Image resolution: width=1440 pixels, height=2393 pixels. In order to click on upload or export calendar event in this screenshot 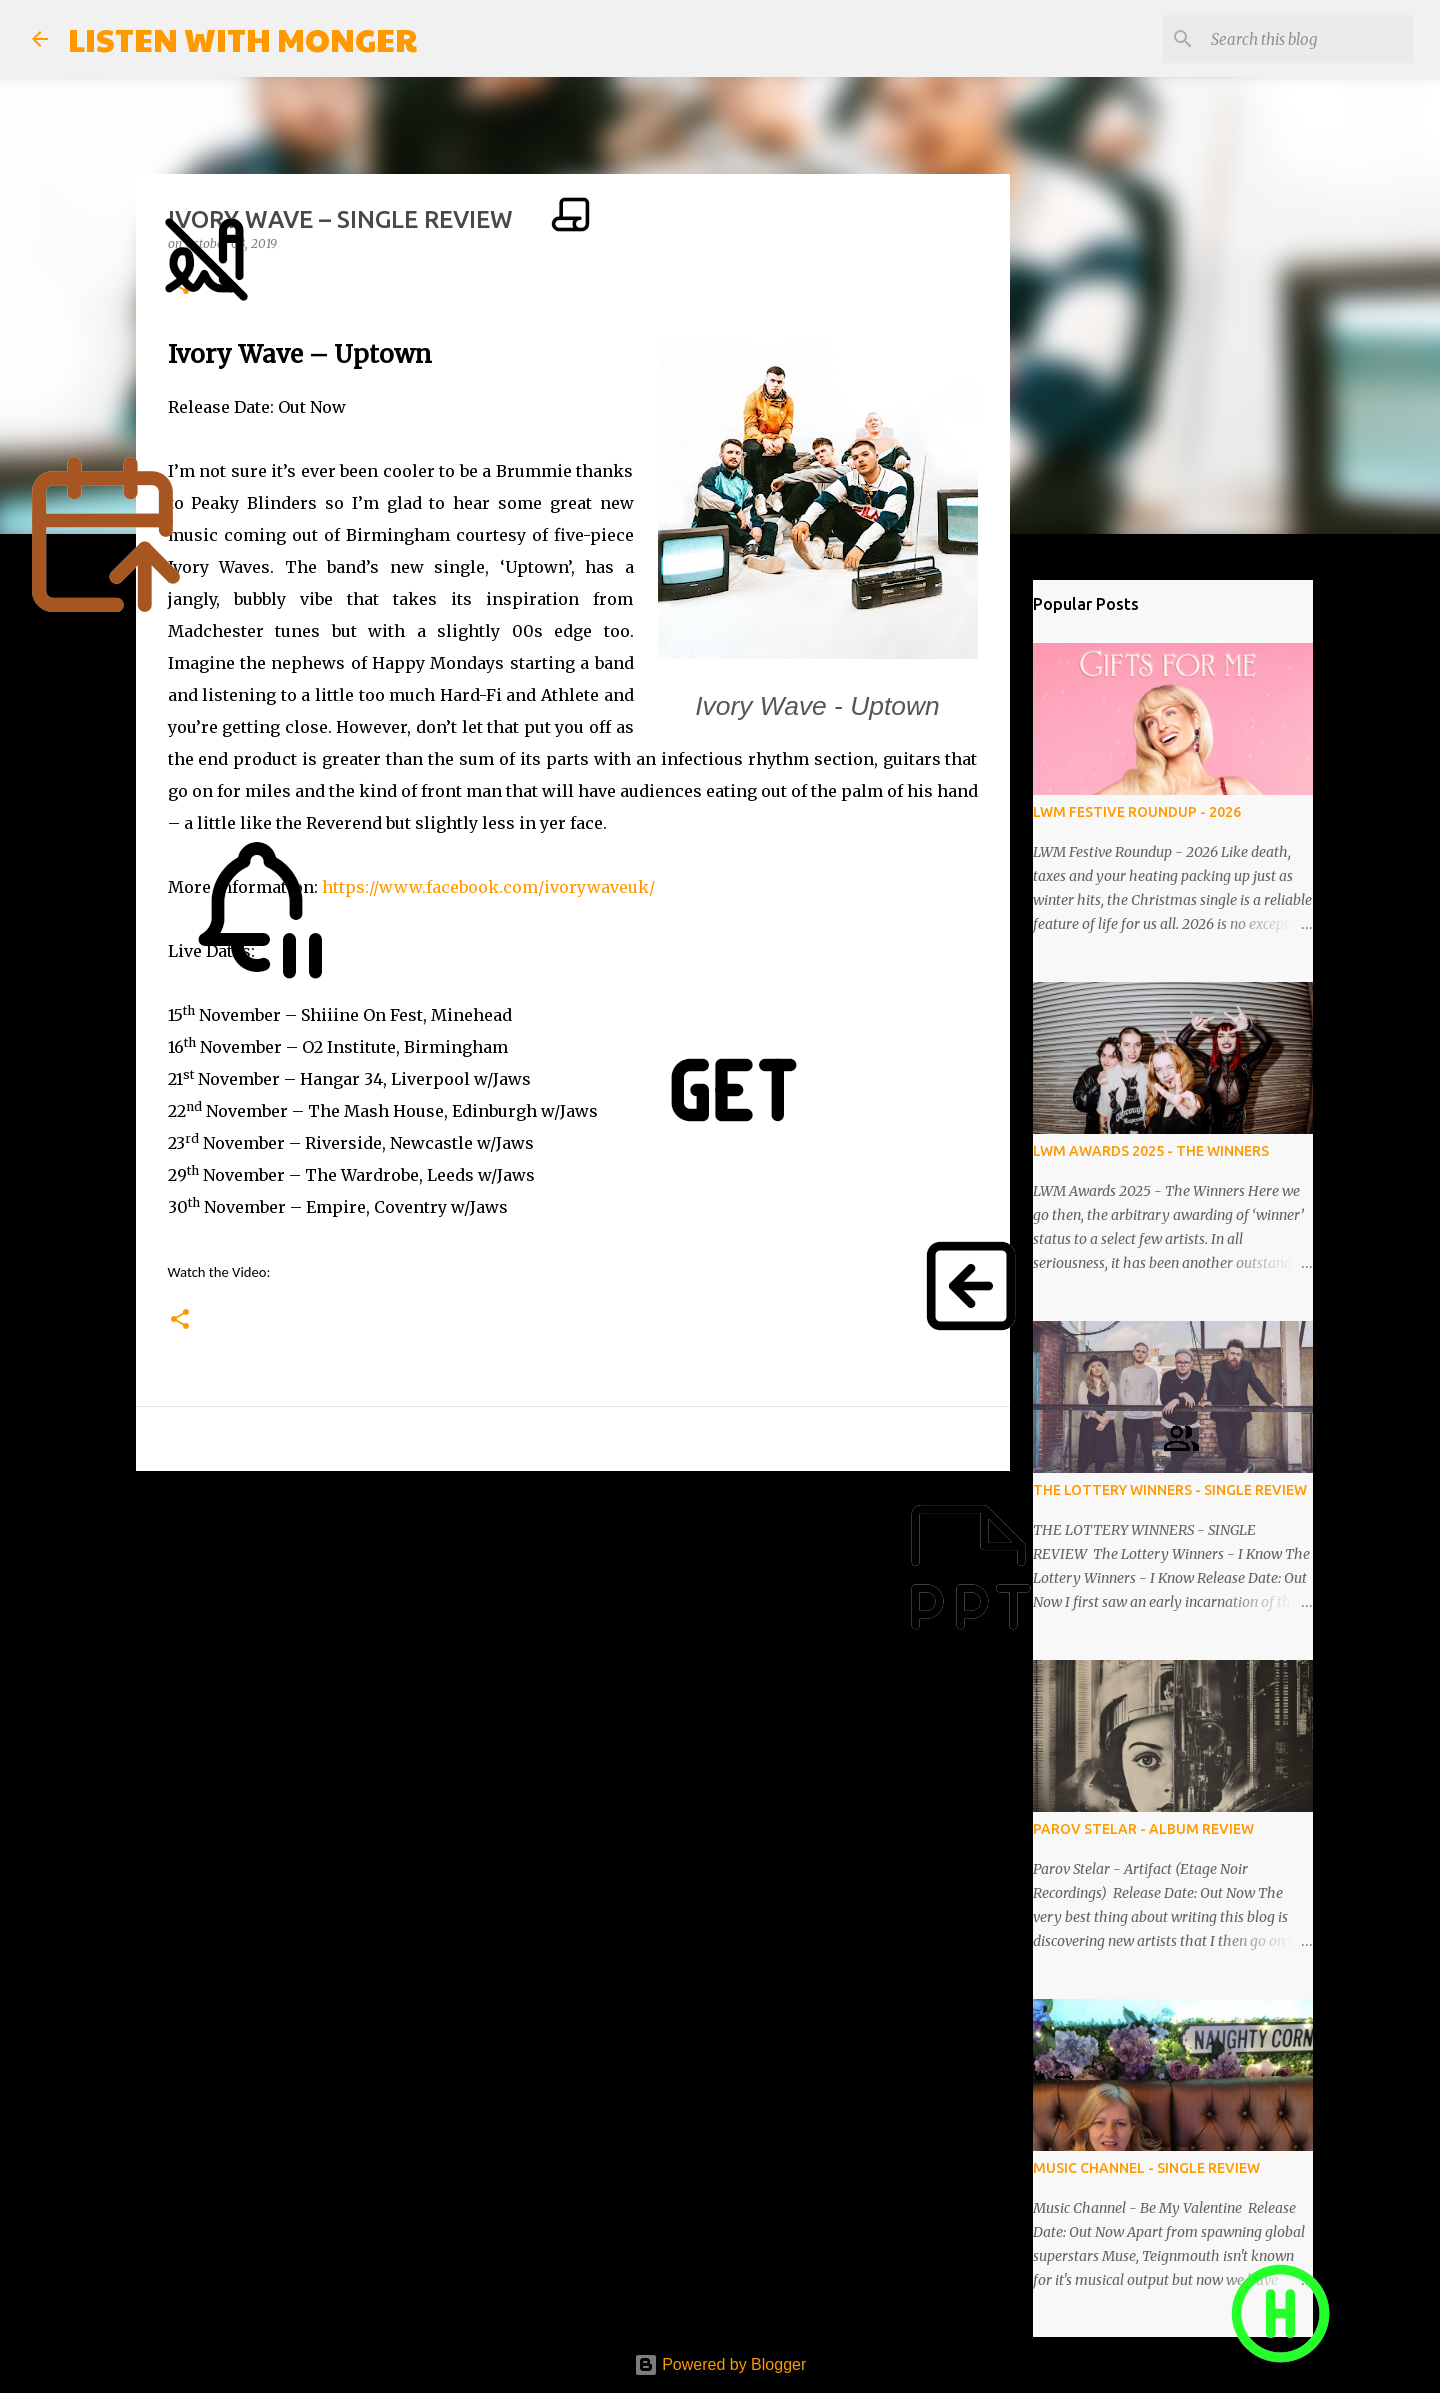, I will do `click(102, 534)`.